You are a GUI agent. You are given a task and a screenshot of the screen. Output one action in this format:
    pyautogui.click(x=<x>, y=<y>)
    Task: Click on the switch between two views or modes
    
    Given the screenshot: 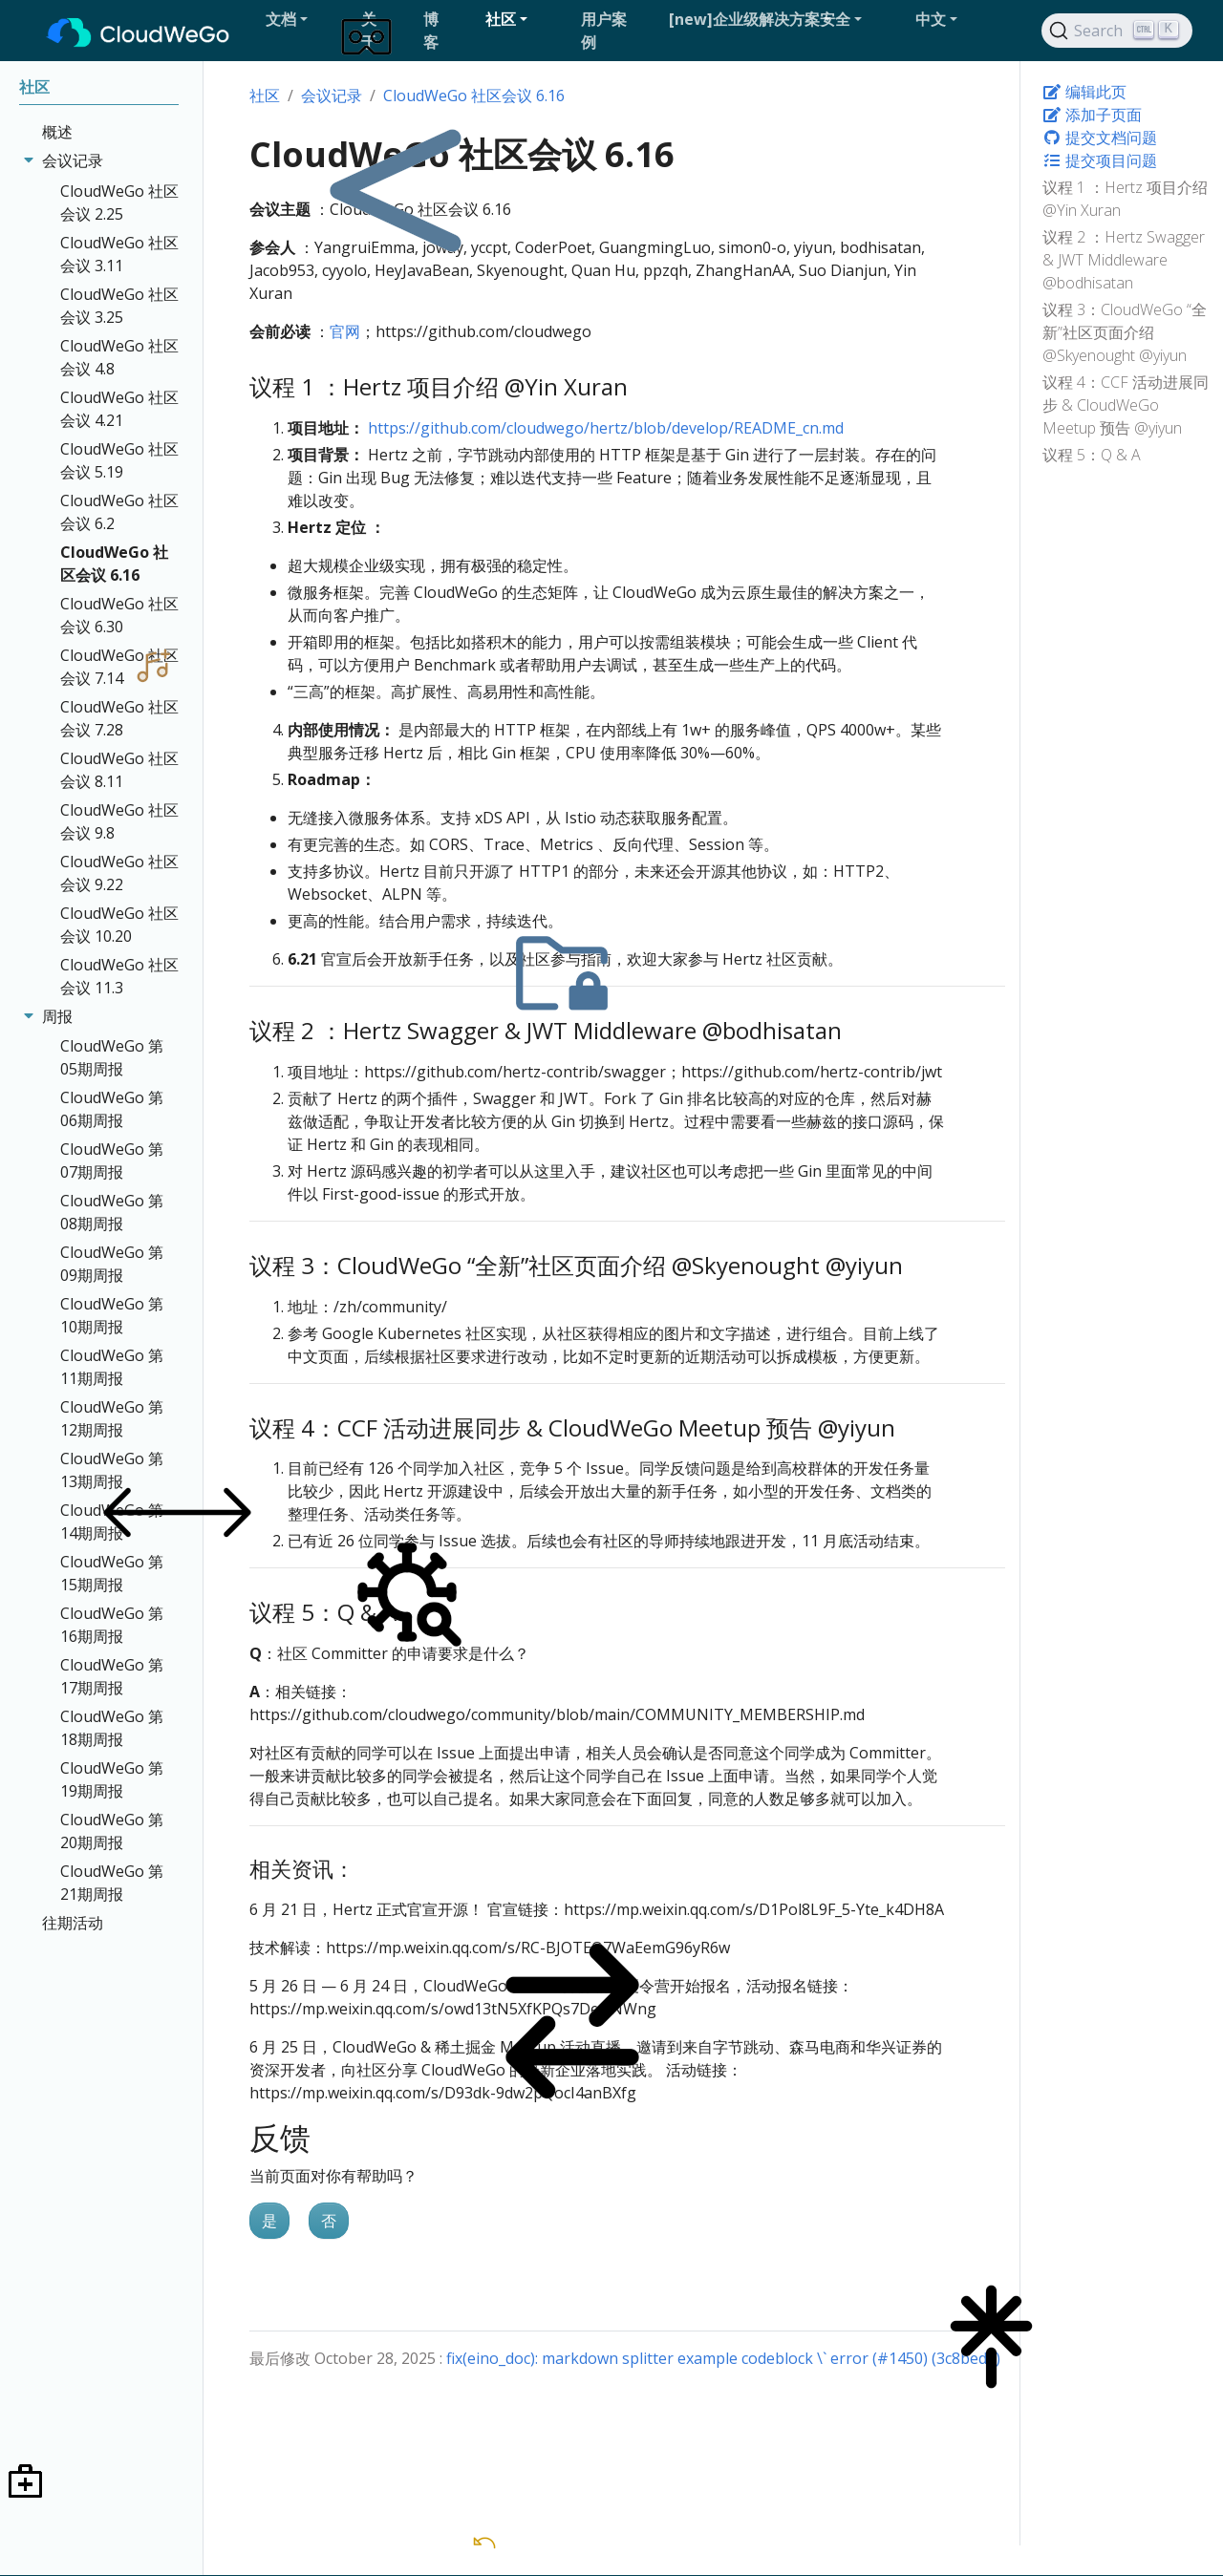 What is the action you would take?
    pyautogui.click(x=572, y=2021)
    